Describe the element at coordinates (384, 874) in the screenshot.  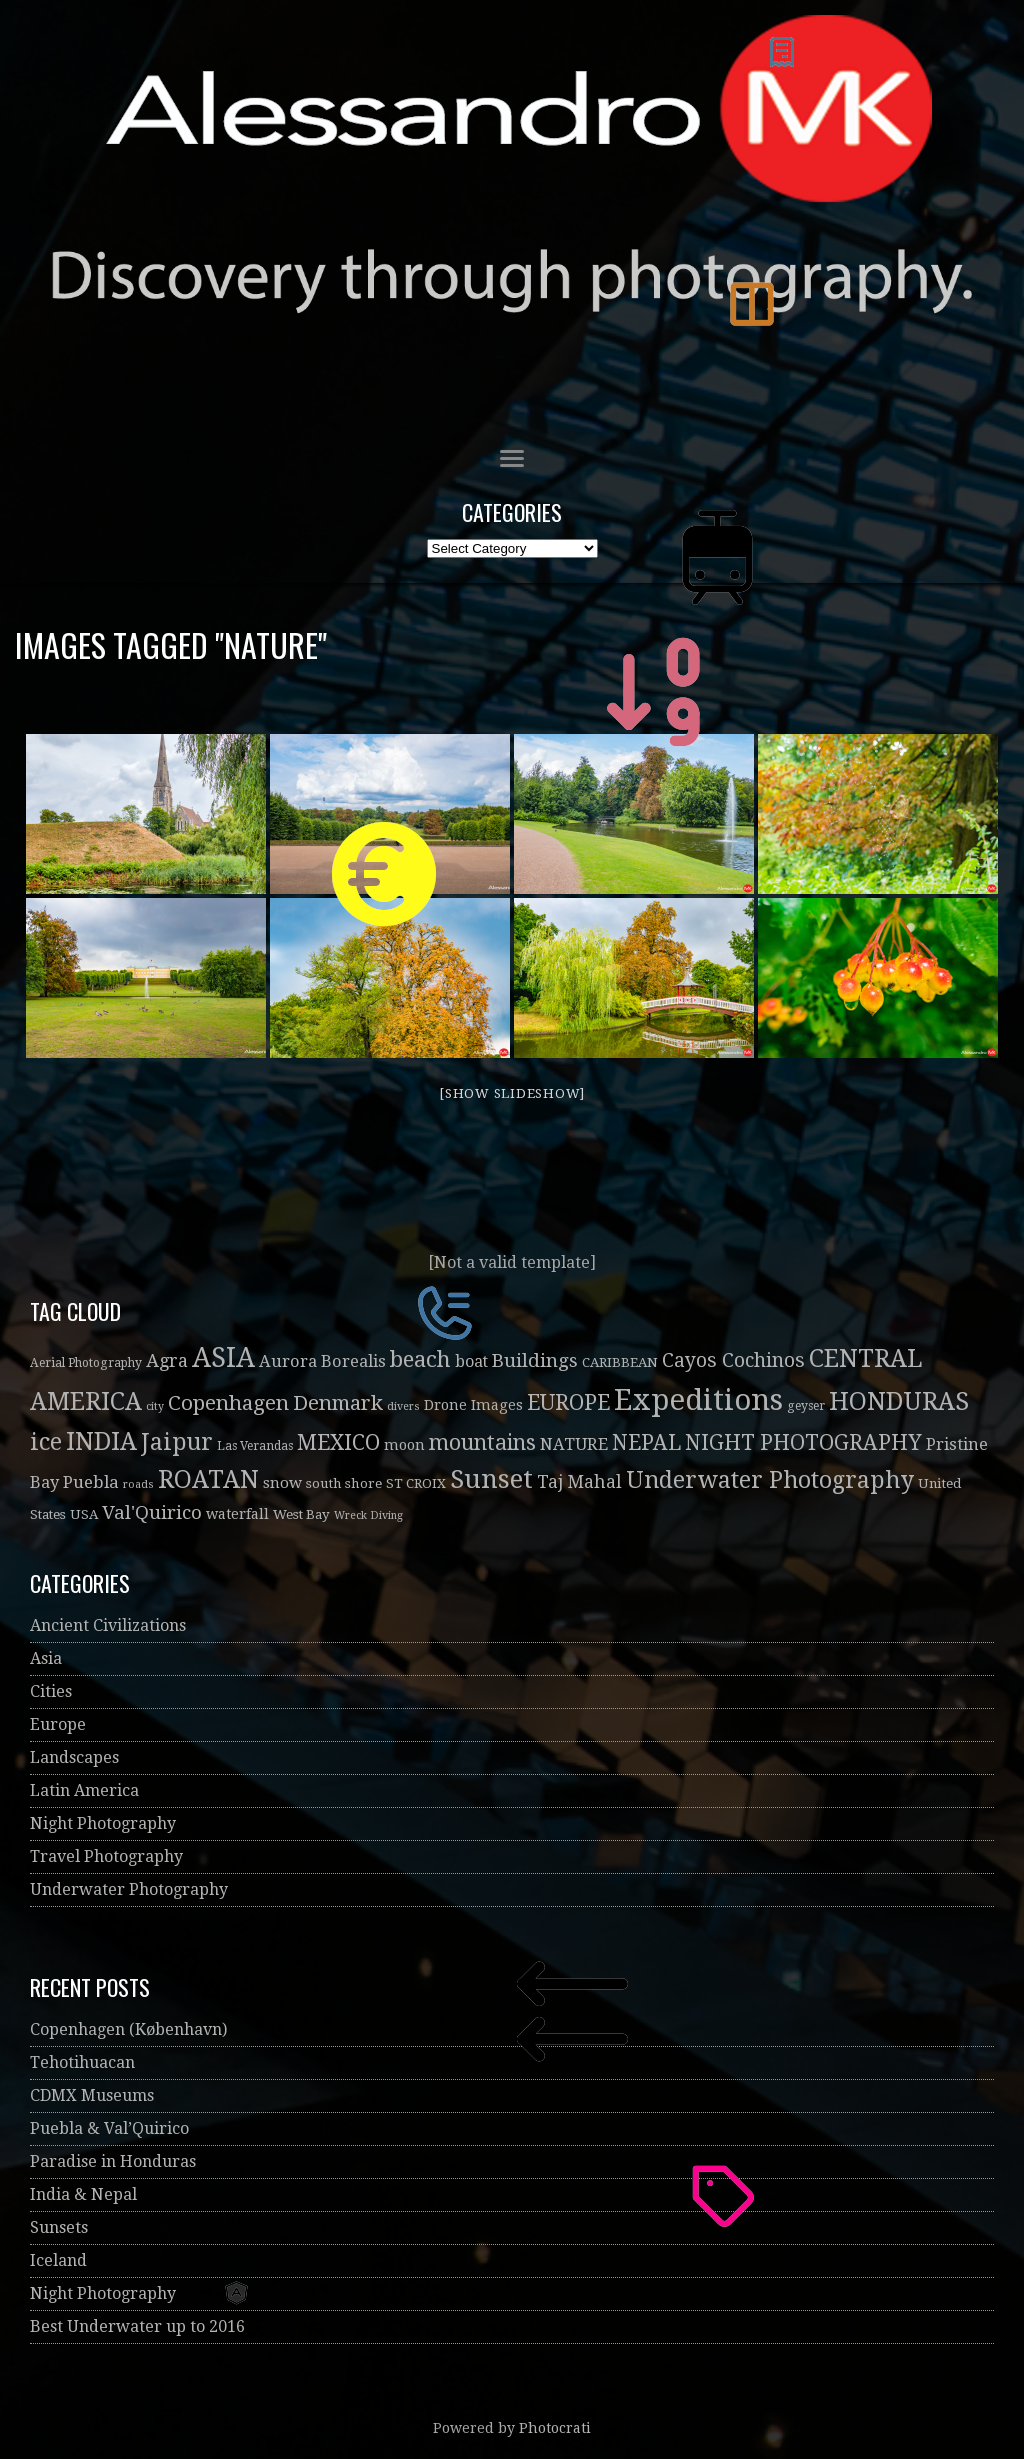
I see `view euro currency or pricing` at that location.